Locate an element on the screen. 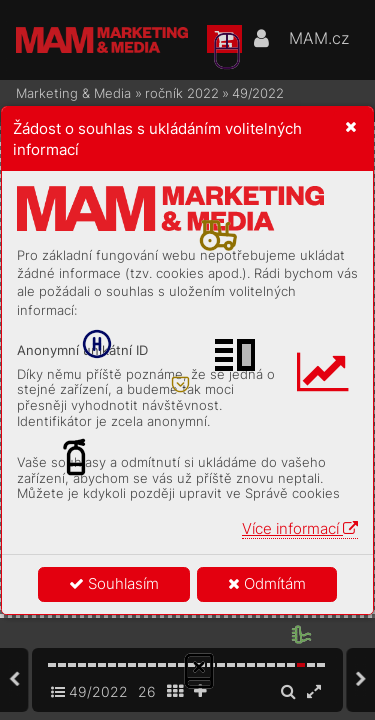 The width and height of the screenshot is (375, 720). split view into vertical panels is located at coordinates (235, 355).